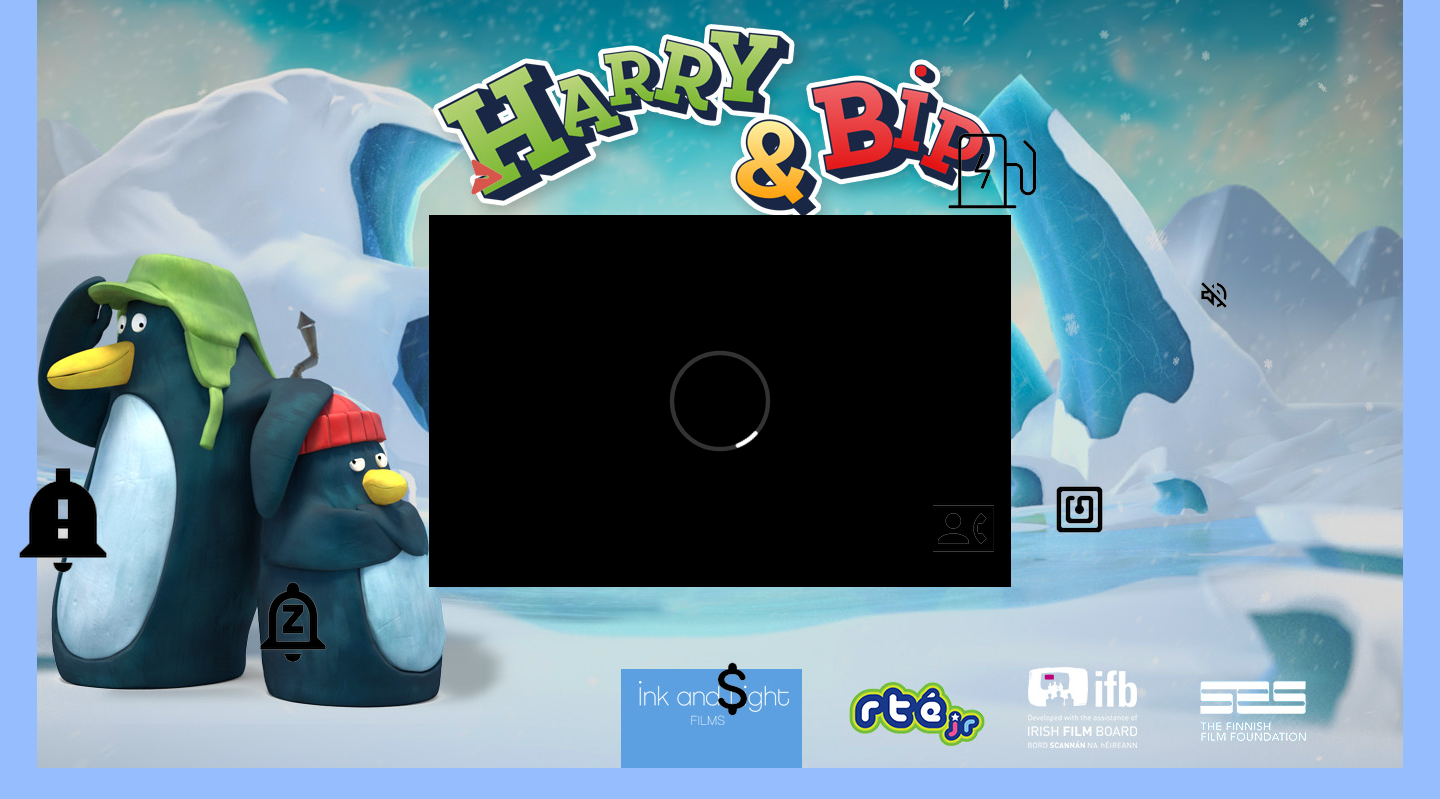  What do you see at coordinates (1079, 509) in the screenshot?
I see `tap to enable nfc connectivity` at bounding box center [1079, 509].